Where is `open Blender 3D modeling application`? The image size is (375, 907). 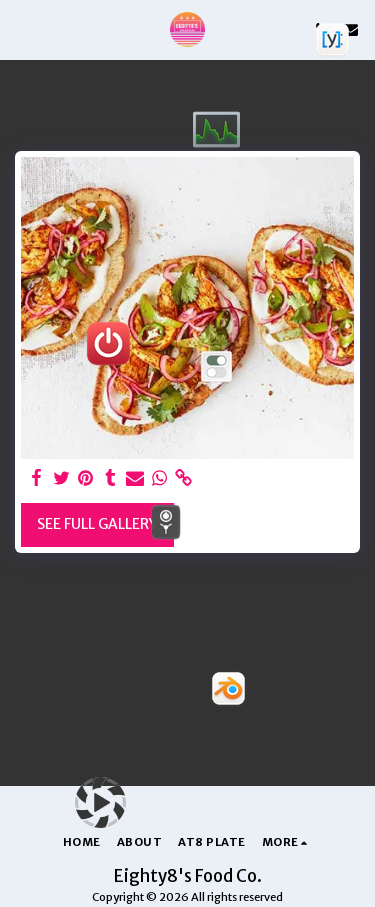 open Blender 3D modeling application is located at coordinates (228, 688).